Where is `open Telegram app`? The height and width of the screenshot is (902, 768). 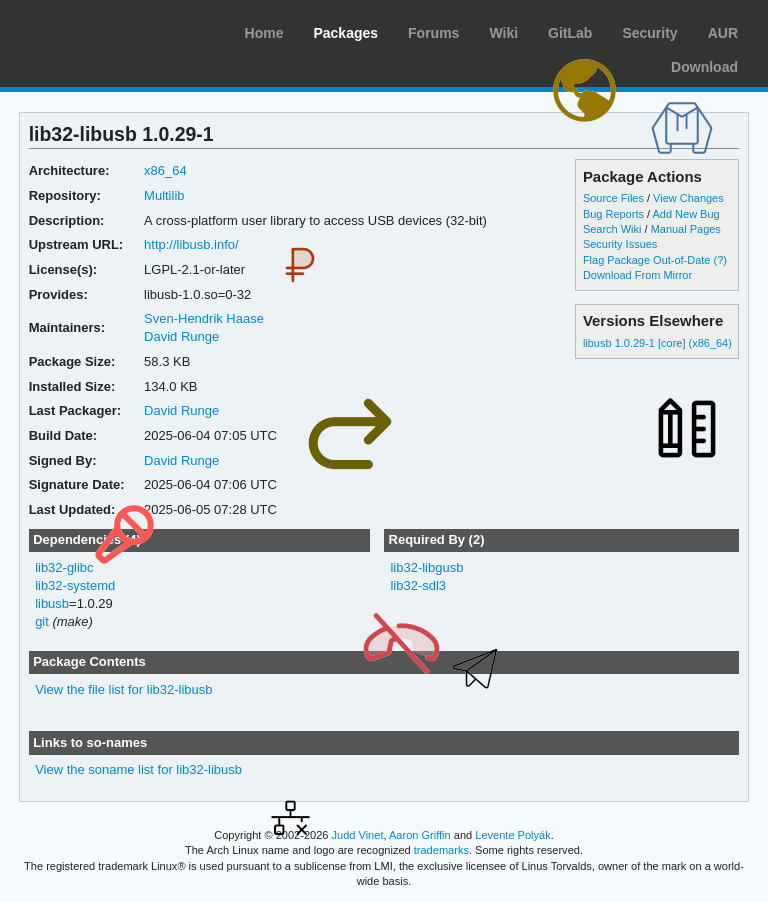
open Telegram app is located at coordinates (476, 669).